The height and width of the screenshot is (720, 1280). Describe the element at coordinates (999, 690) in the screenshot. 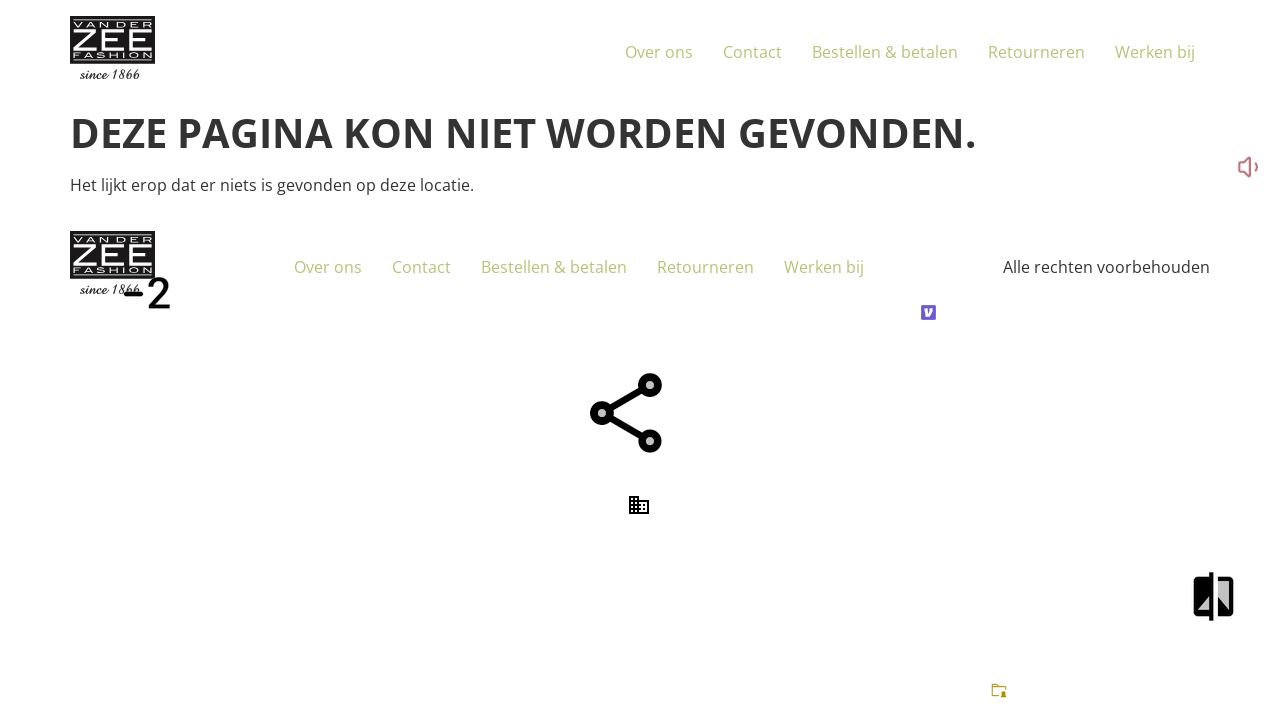

I see `access user-specific files and documents` at that location.